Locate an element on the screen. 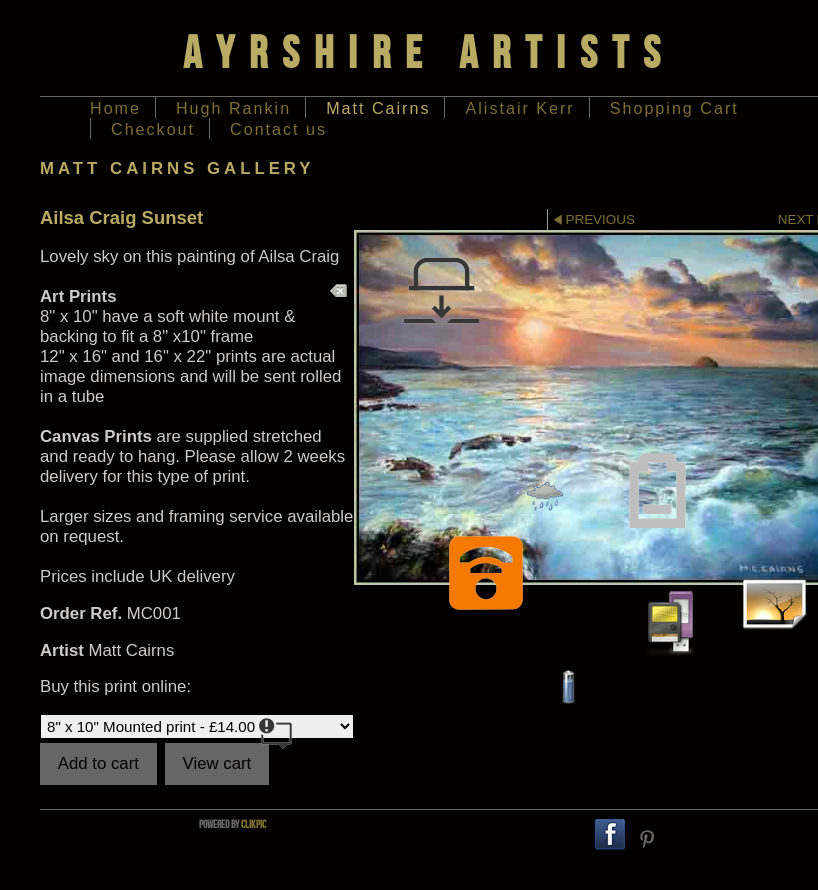 The image size is (818, 890). manage notification settings is located at coordinates (276, 733).